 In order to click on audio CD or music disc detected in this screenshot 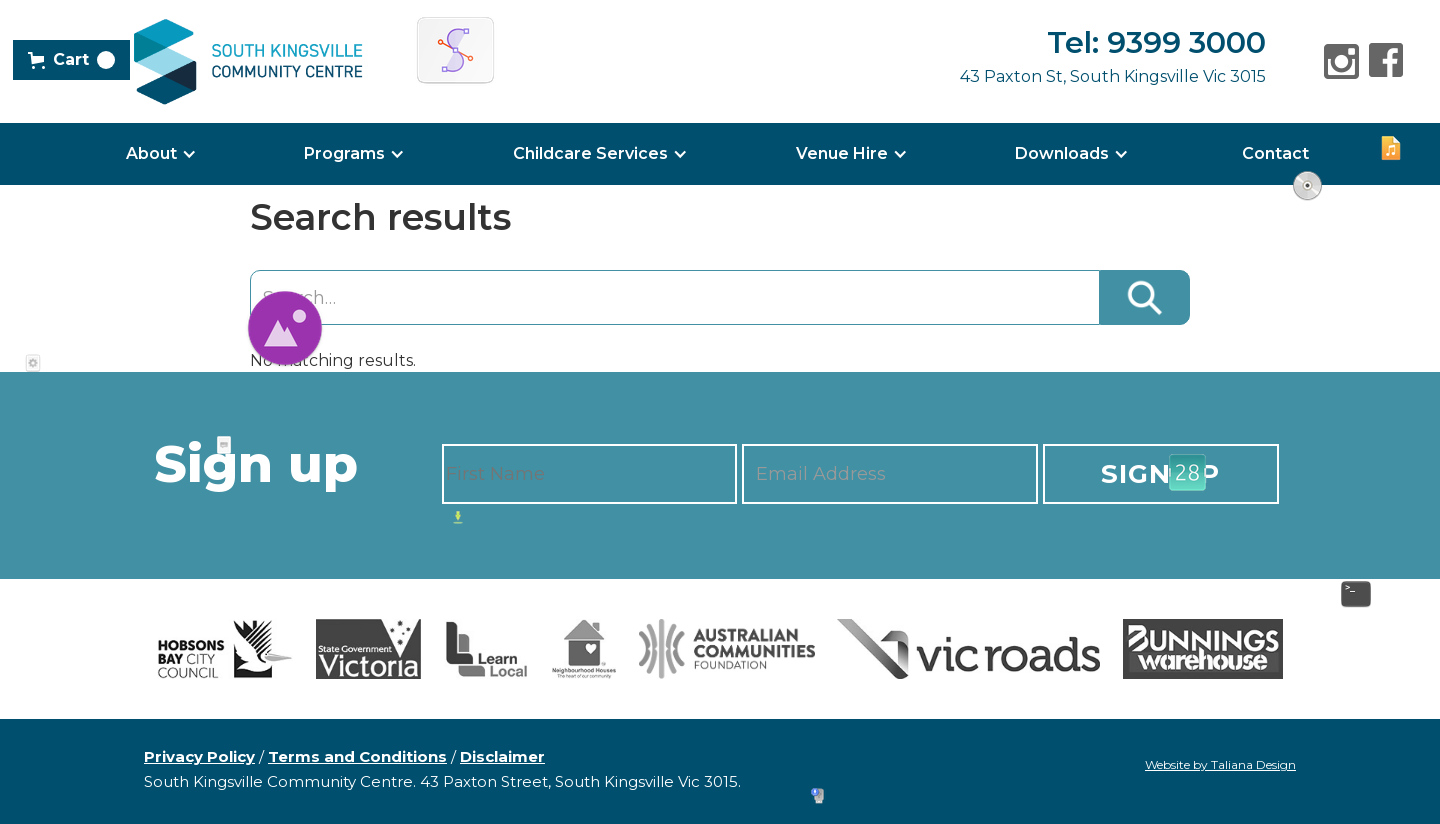, I will do `click(1307, 185)`.